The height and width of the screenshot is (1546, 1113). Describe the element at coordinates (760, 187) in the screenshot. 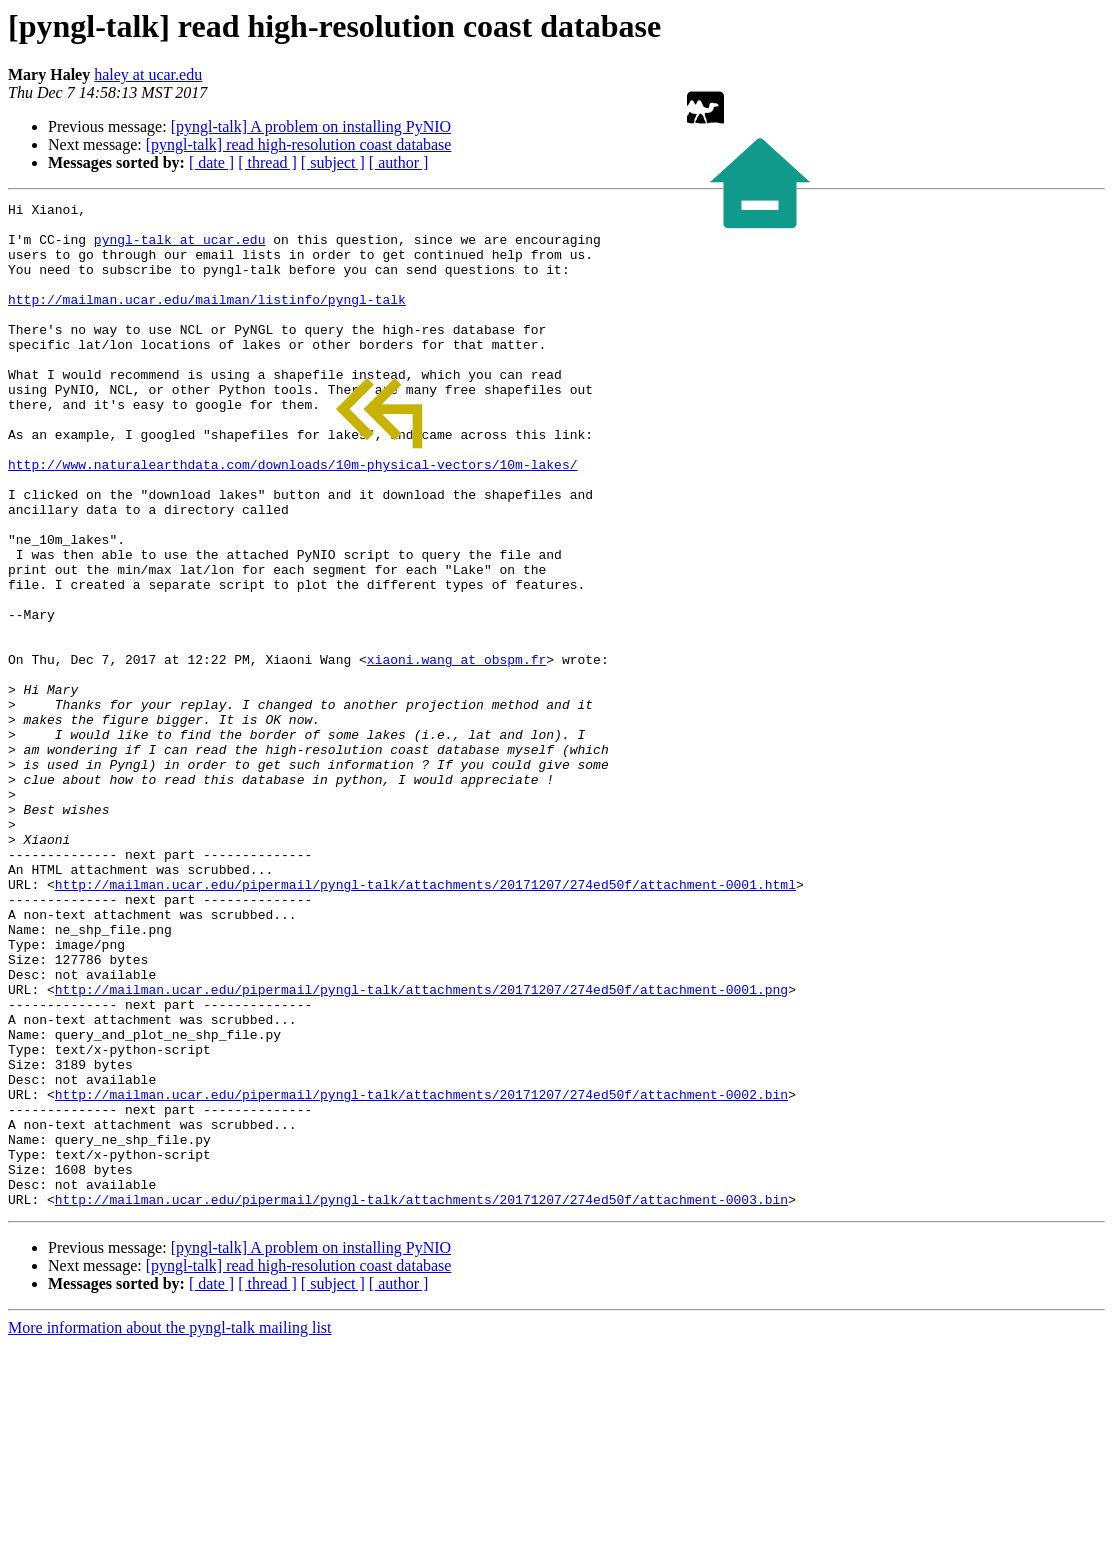

I see `navigate to home screen` at that location.